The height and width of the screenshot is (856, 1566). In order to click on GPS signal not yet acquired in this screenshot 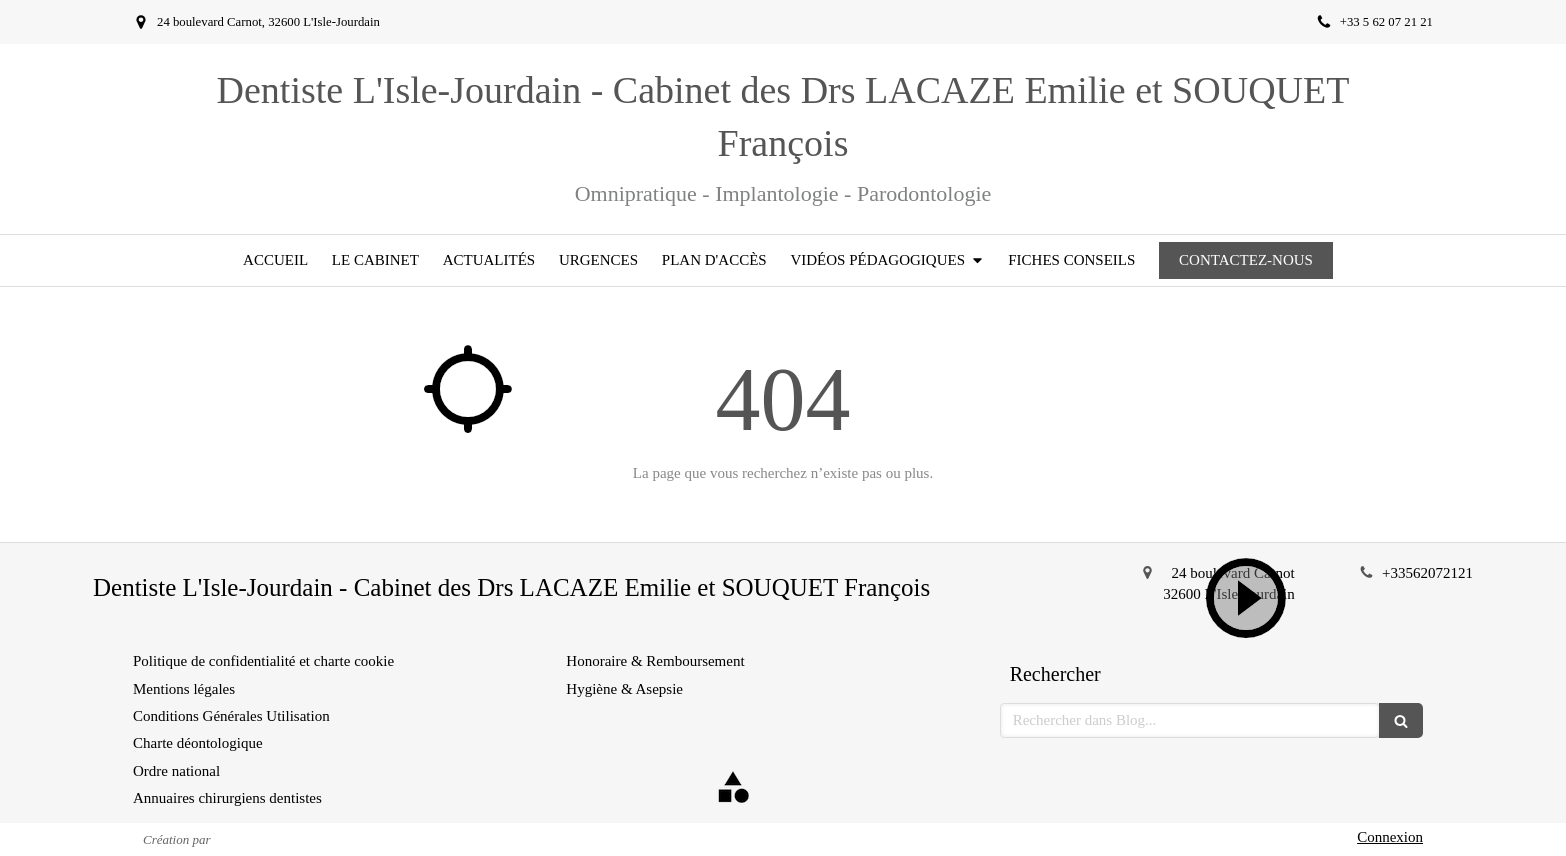, I will do `click(468, 389)`.